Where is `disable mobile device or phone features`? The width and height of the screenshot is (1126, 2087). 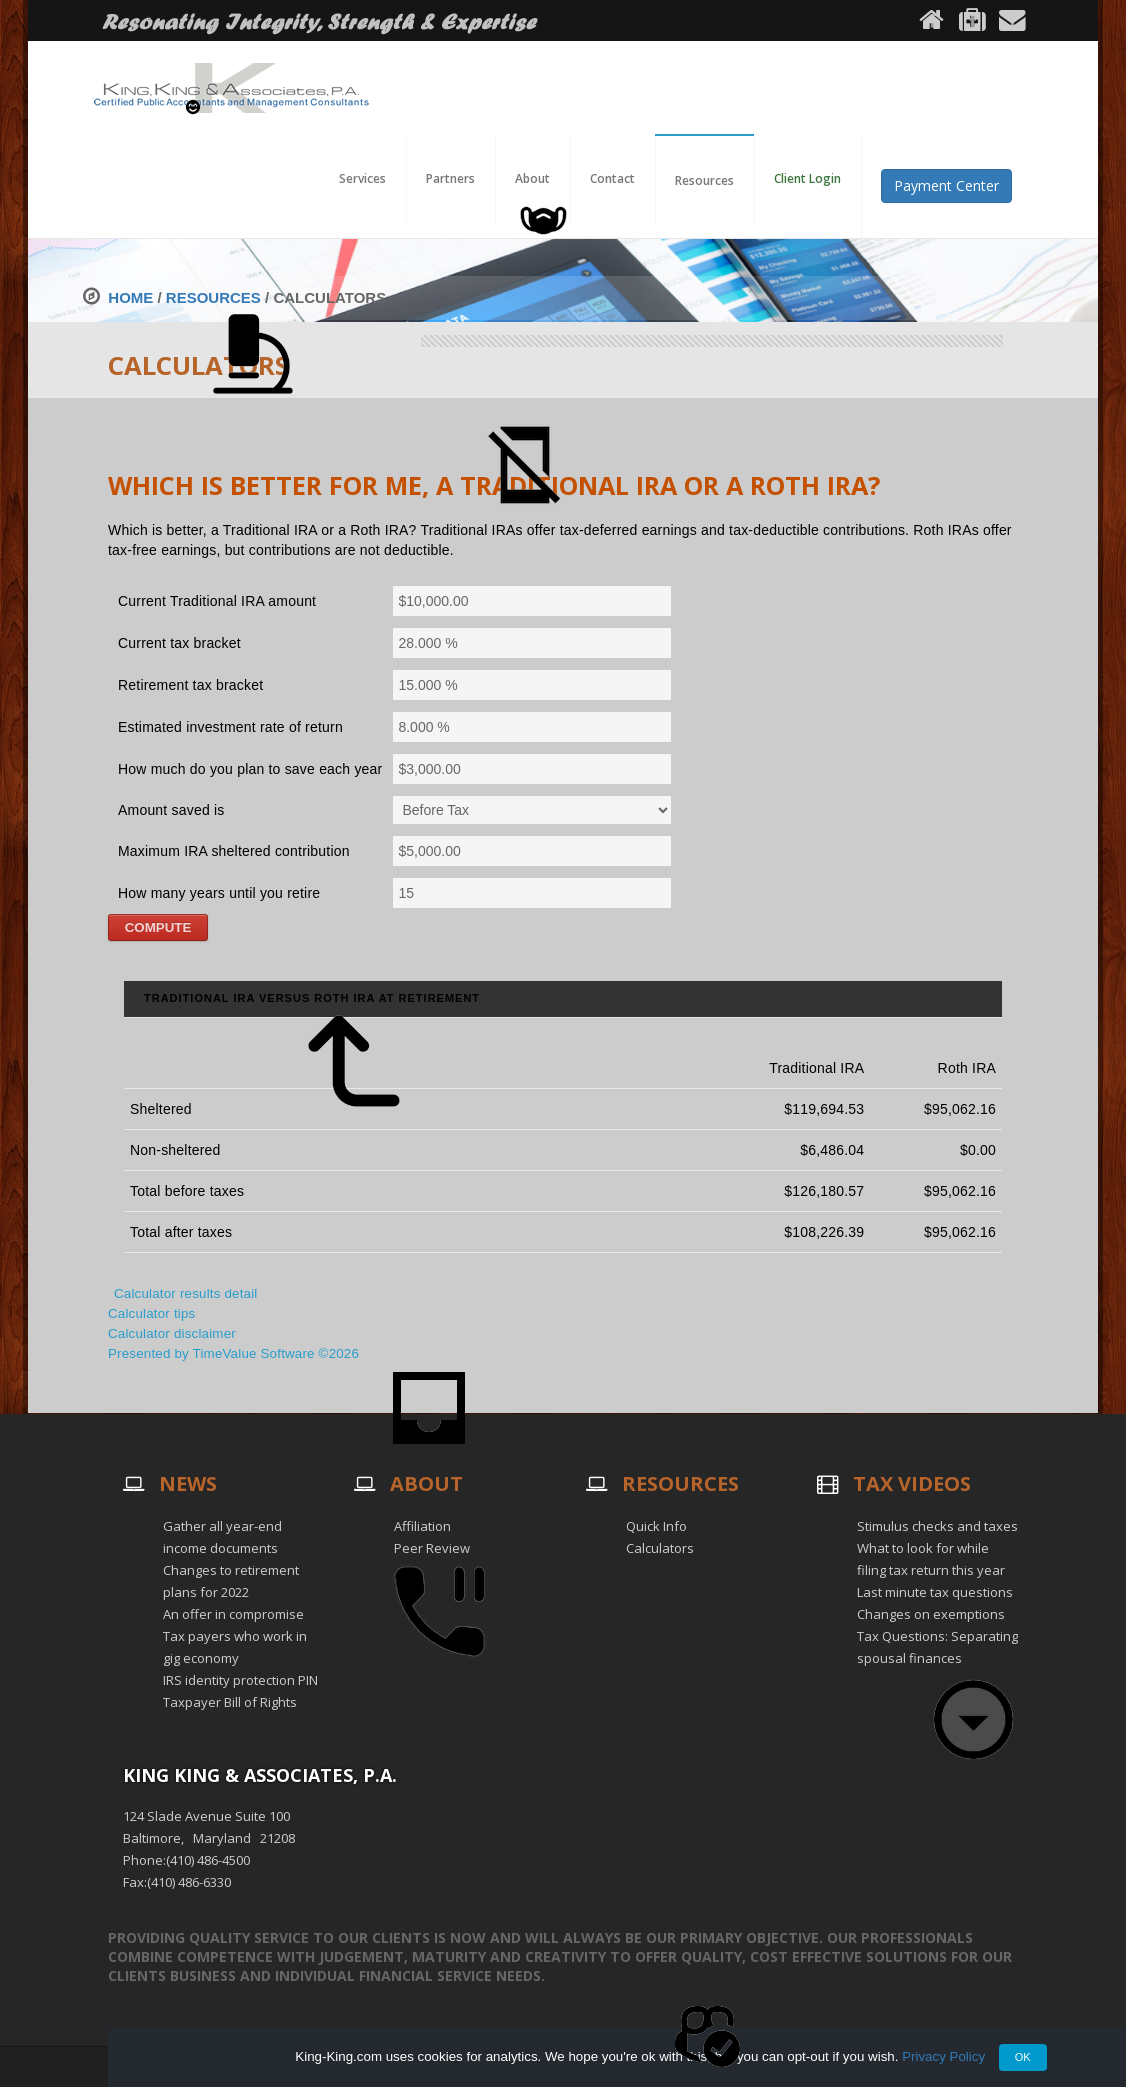 disable mobile device or phone features is located at coordinates (525, 465).